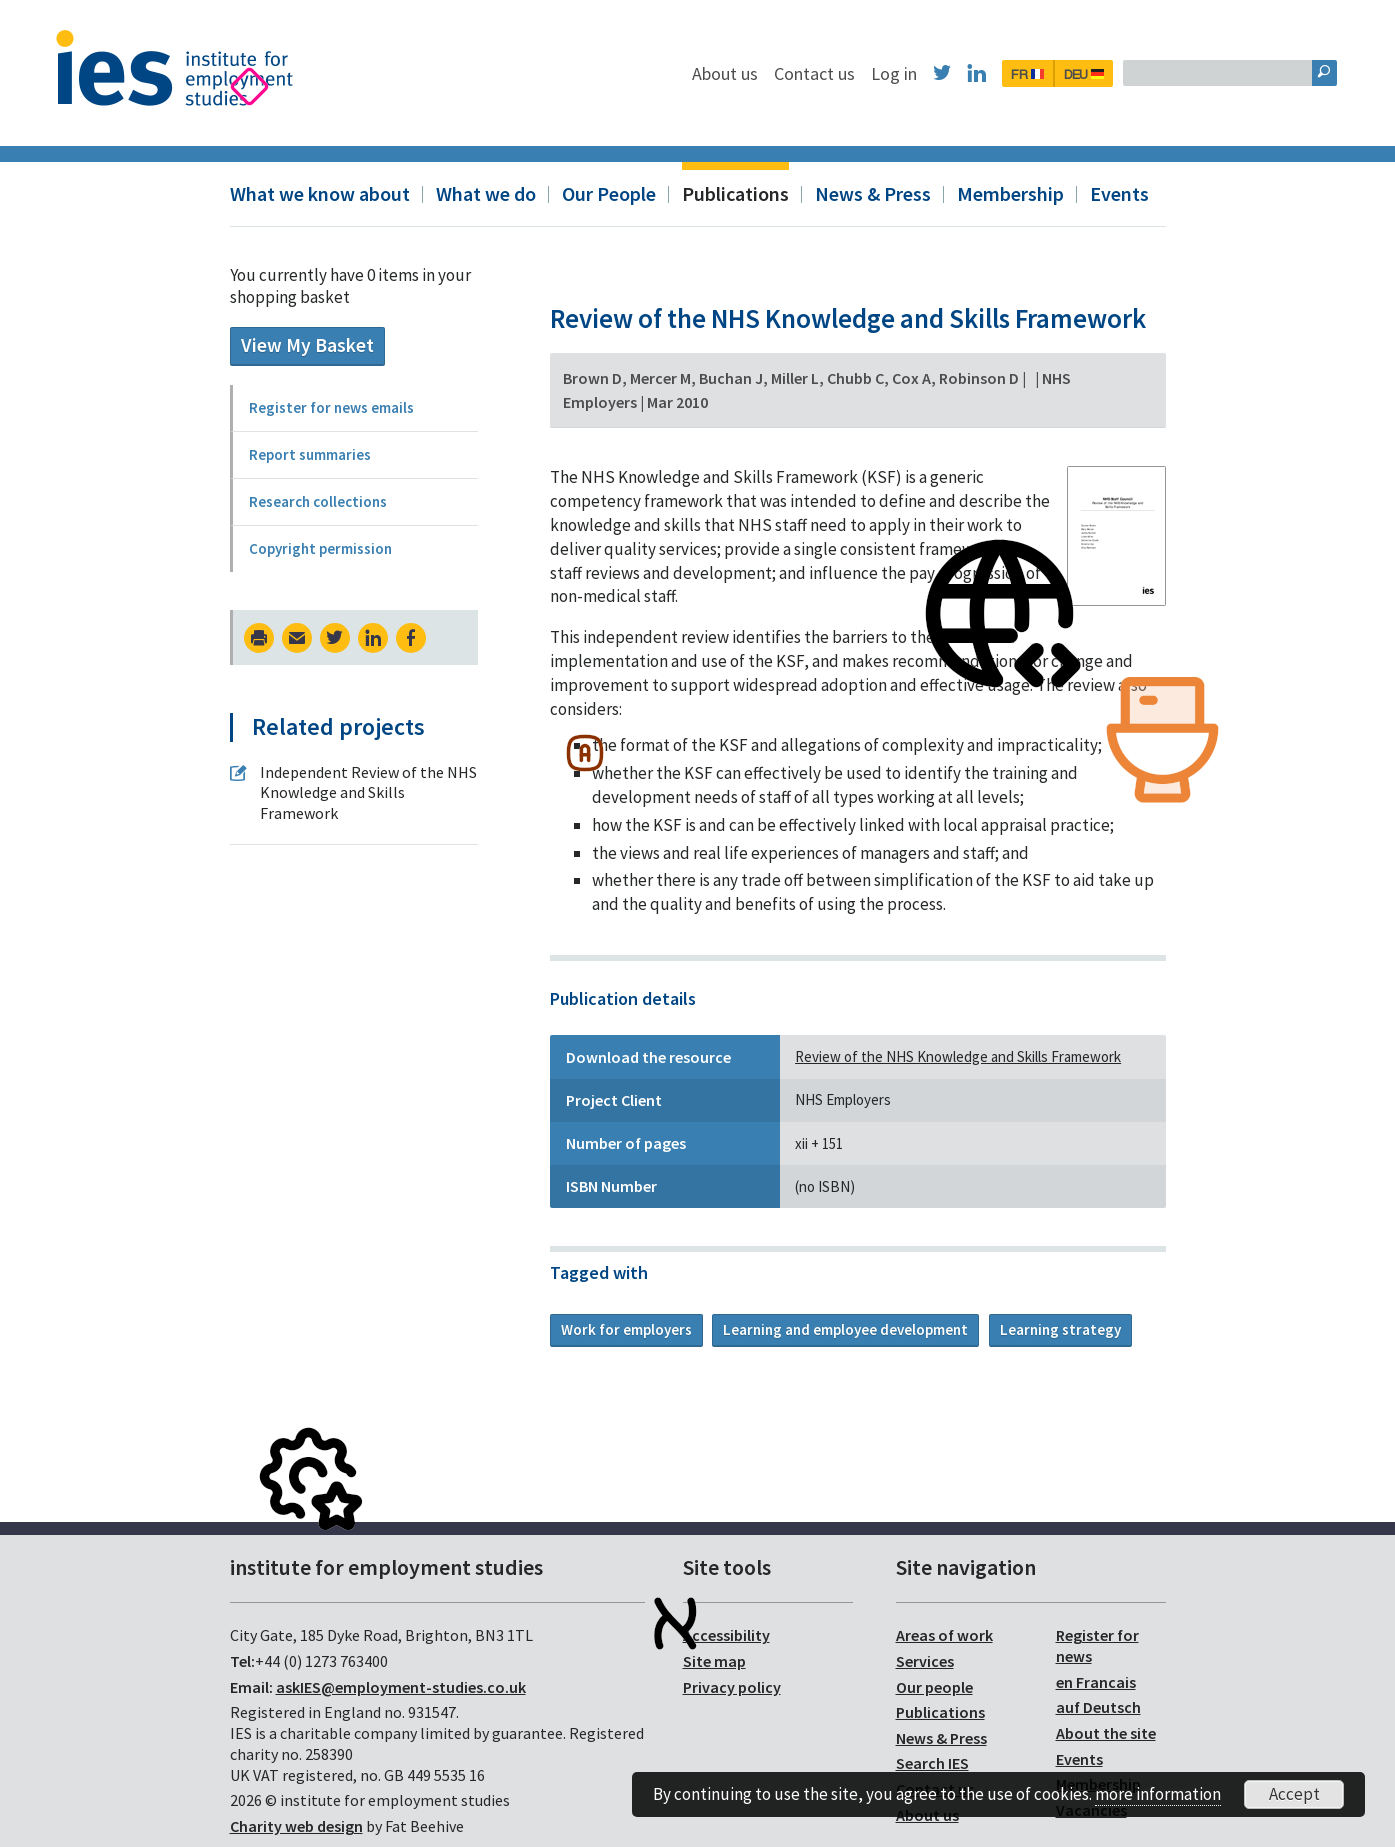 This screenshot has height=1847, width=1395. Describe the element at coordinates (676, 1623) in the screenshot. I see `switch to hebrew keyboard layout` at that location.